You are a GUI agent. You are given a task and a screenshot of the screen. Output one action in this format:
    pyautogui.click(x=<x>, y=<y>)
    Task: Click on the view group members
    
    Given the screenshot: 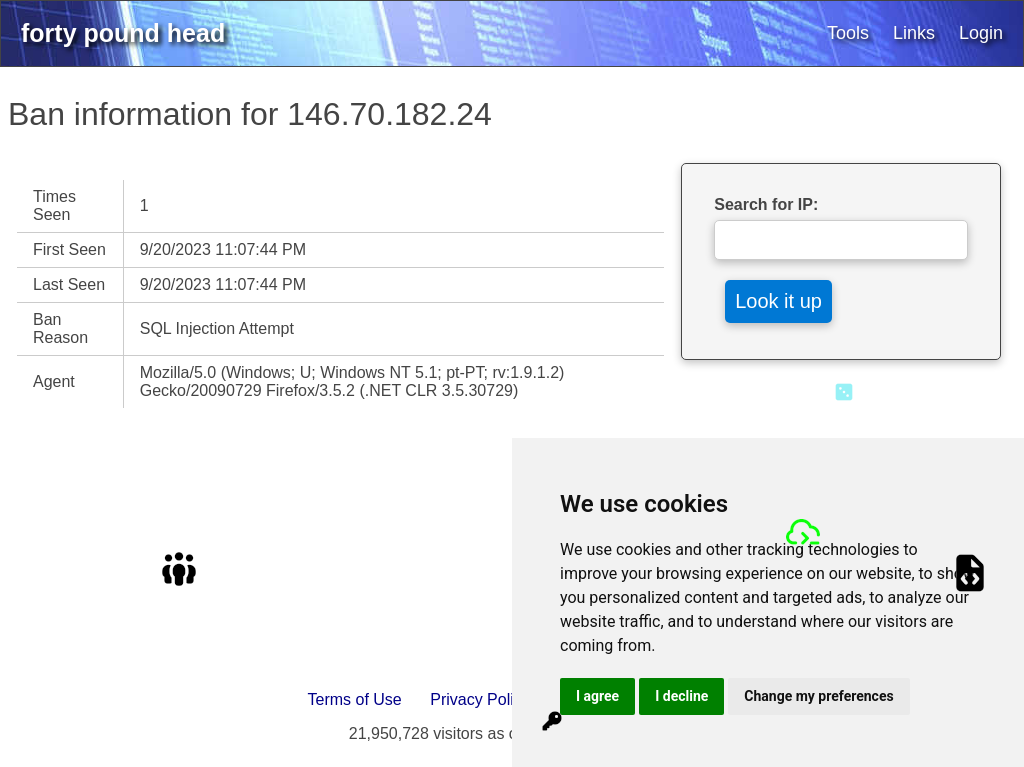 What is the action you would take?
    pyautogui.click(x=179, y=569)
    